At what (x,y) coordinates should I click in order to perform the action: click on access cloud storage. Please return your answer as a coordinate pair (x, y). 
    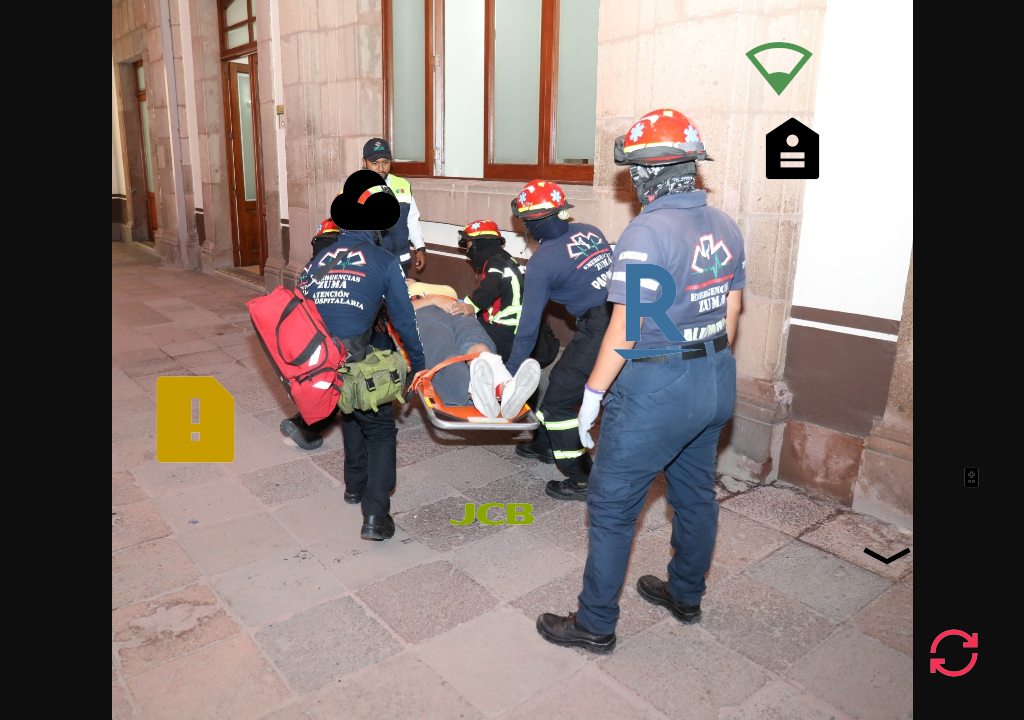
    Looking at the image, I should click on (365, 201).